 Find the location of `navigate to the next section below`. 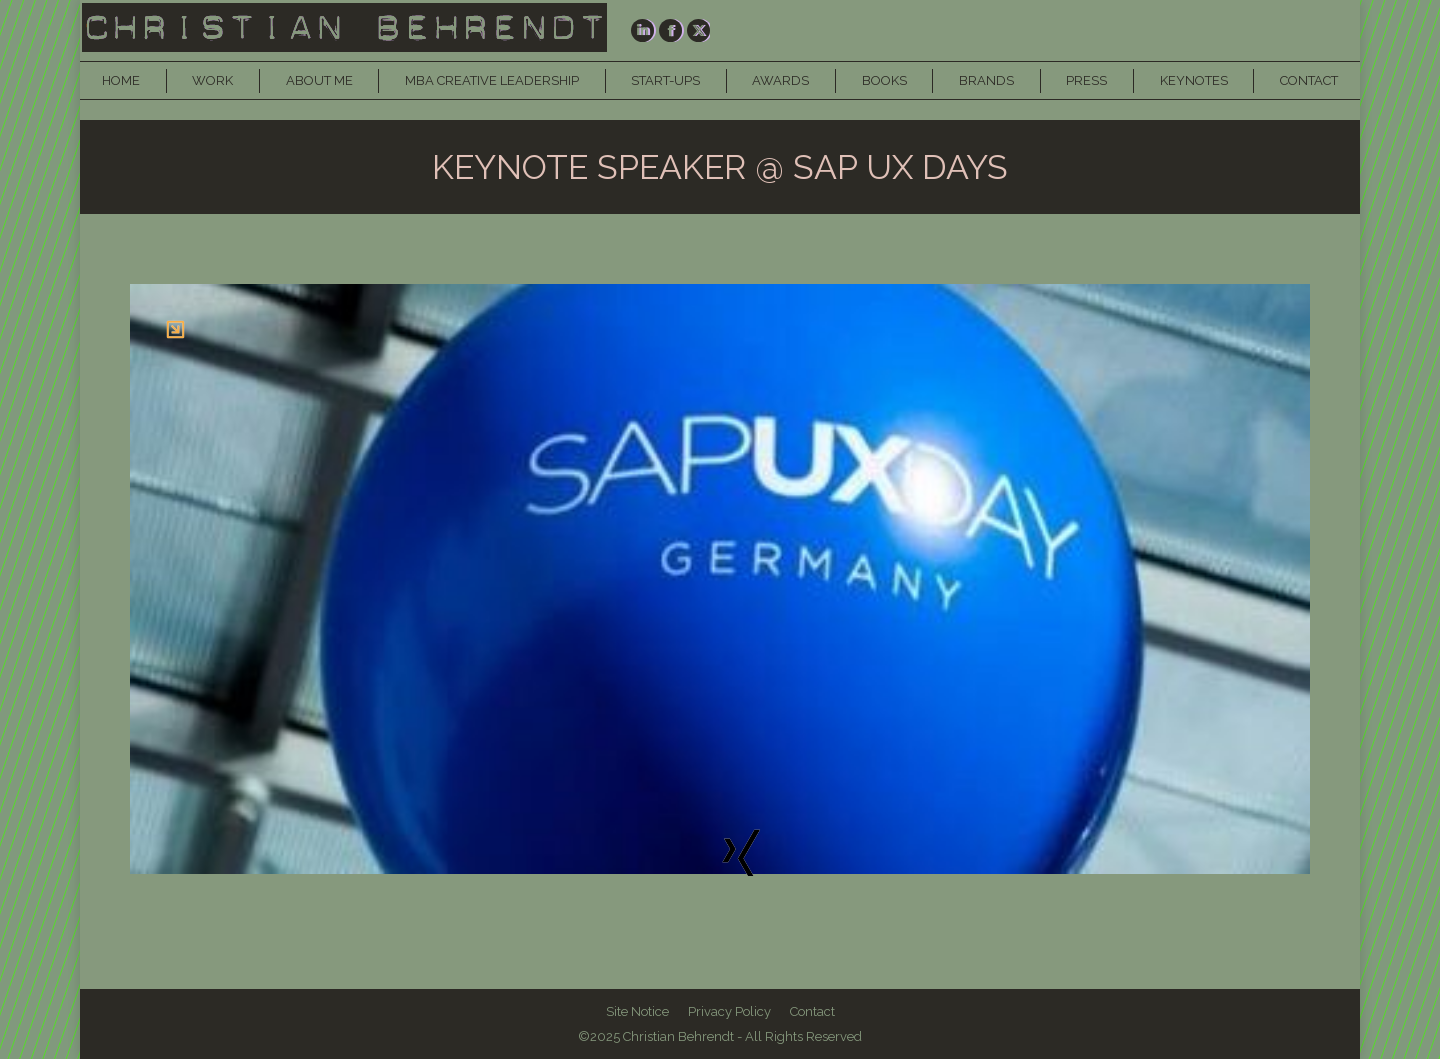

navigate to the next section below is located at coordinates (175, 329).